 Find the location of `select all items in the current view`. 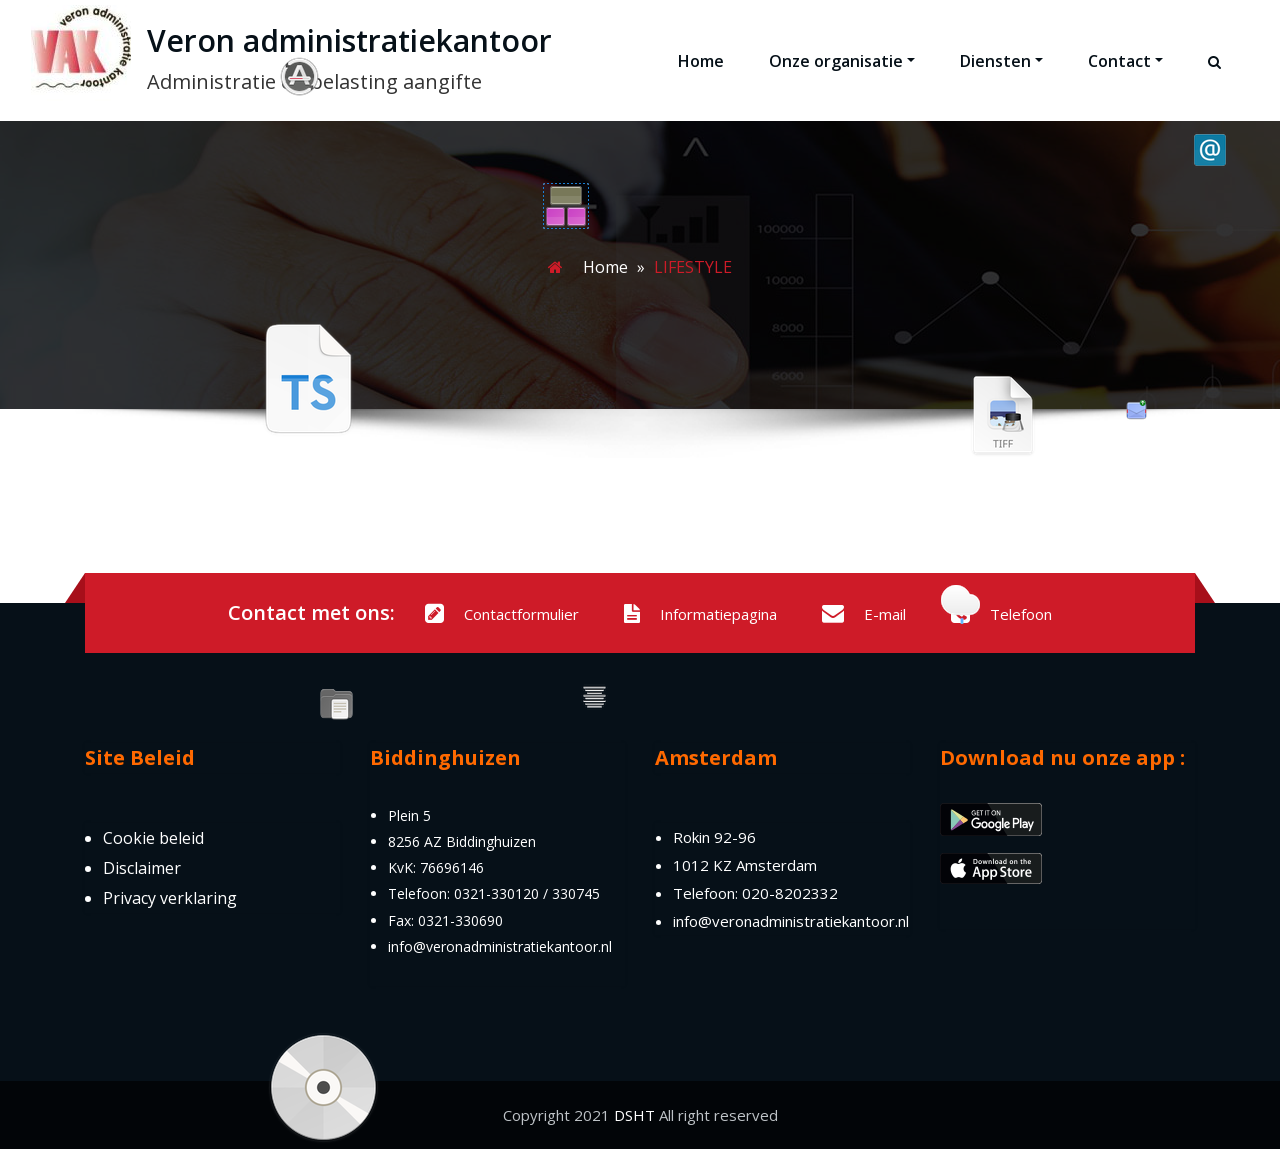

select all items in the current view is located at coordinates (566, 206).